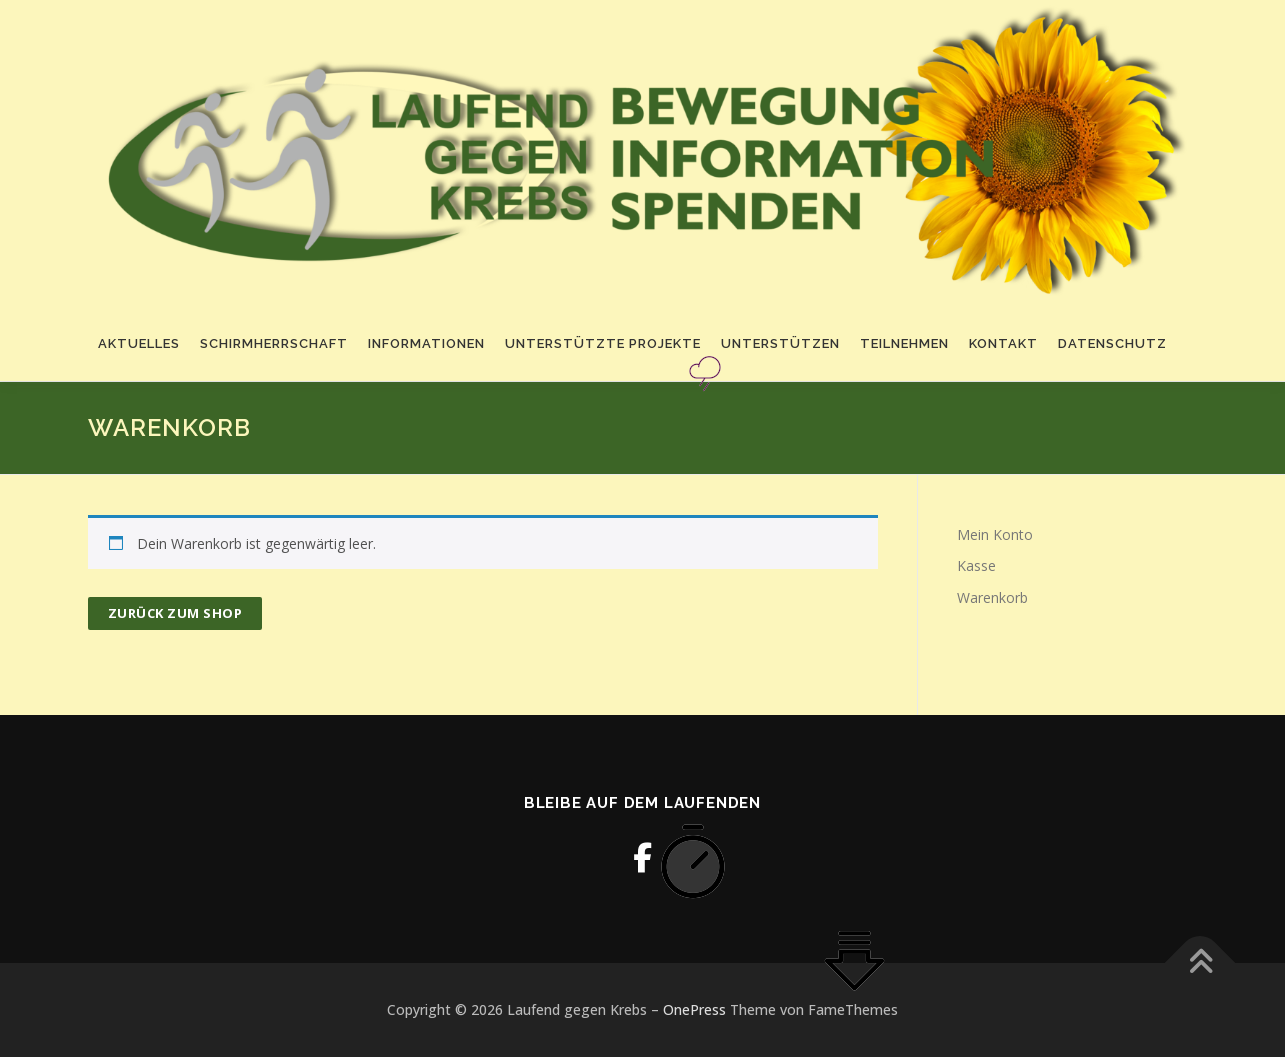  What do you see at coordinates (854, 958) in the screenshot?
I see `download file or content` at bounding box center [854, 958].